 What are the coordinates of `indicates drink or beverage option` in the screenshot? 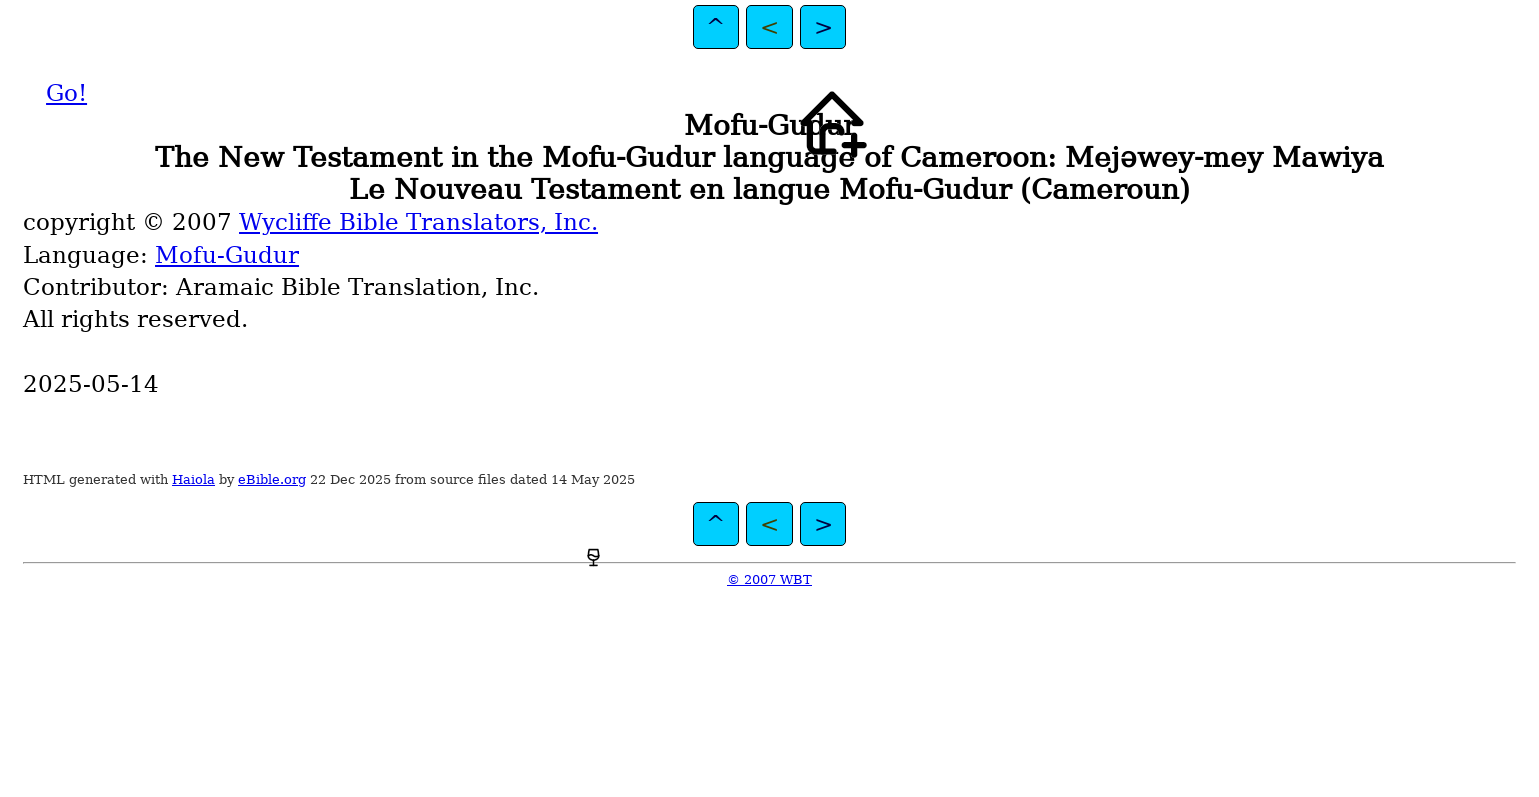 It's located at (593, 557).